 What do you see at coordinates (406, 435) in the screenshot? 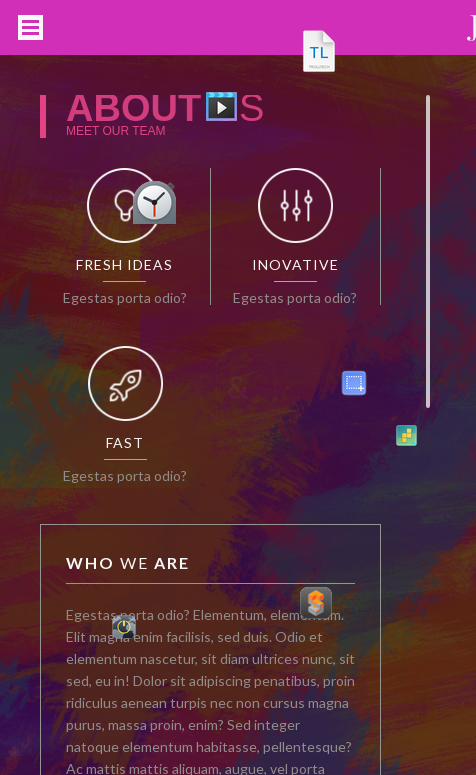
I see `launch quadrapassel tetris-style puzzle game` at bounding box center [406, 435].